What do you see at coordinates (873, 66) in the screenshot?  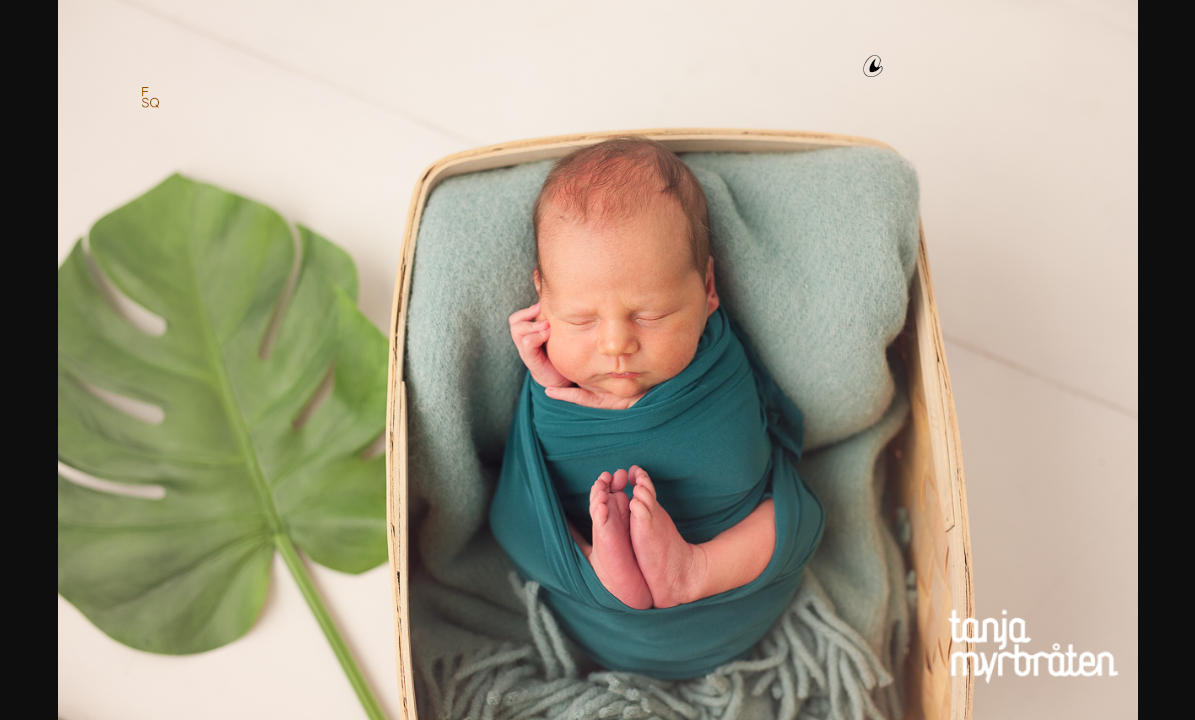 I see `crewai logo` at bounding box center [873, 66].